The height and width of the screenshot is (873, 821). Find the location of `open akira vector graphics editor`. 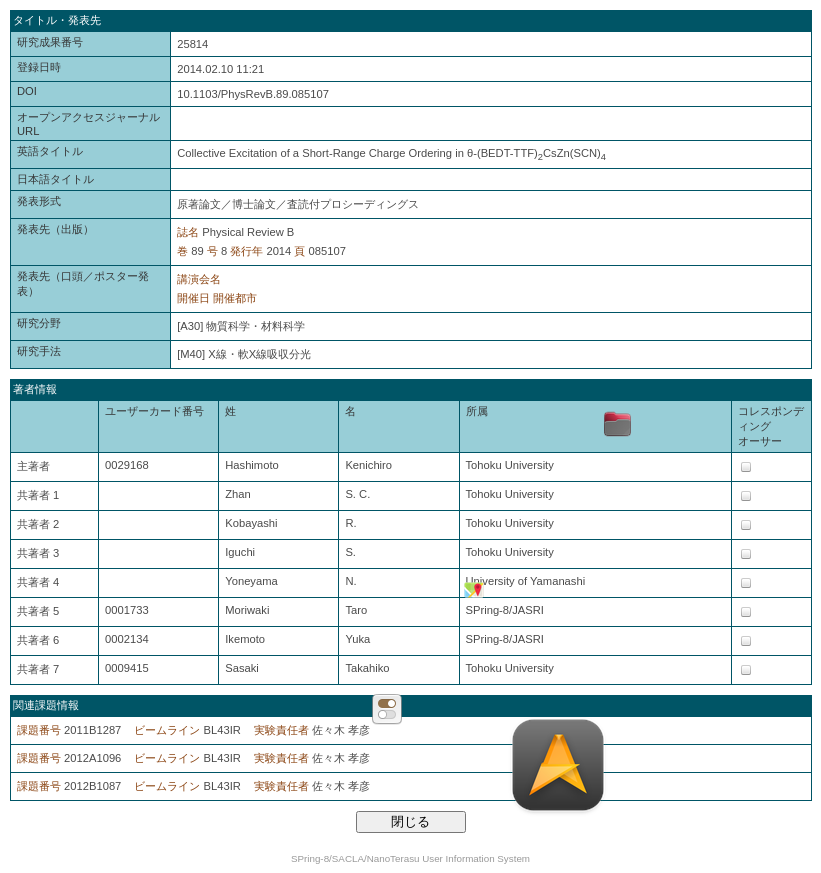

open akira vector graphics editor is located at coordinates (558, 765).